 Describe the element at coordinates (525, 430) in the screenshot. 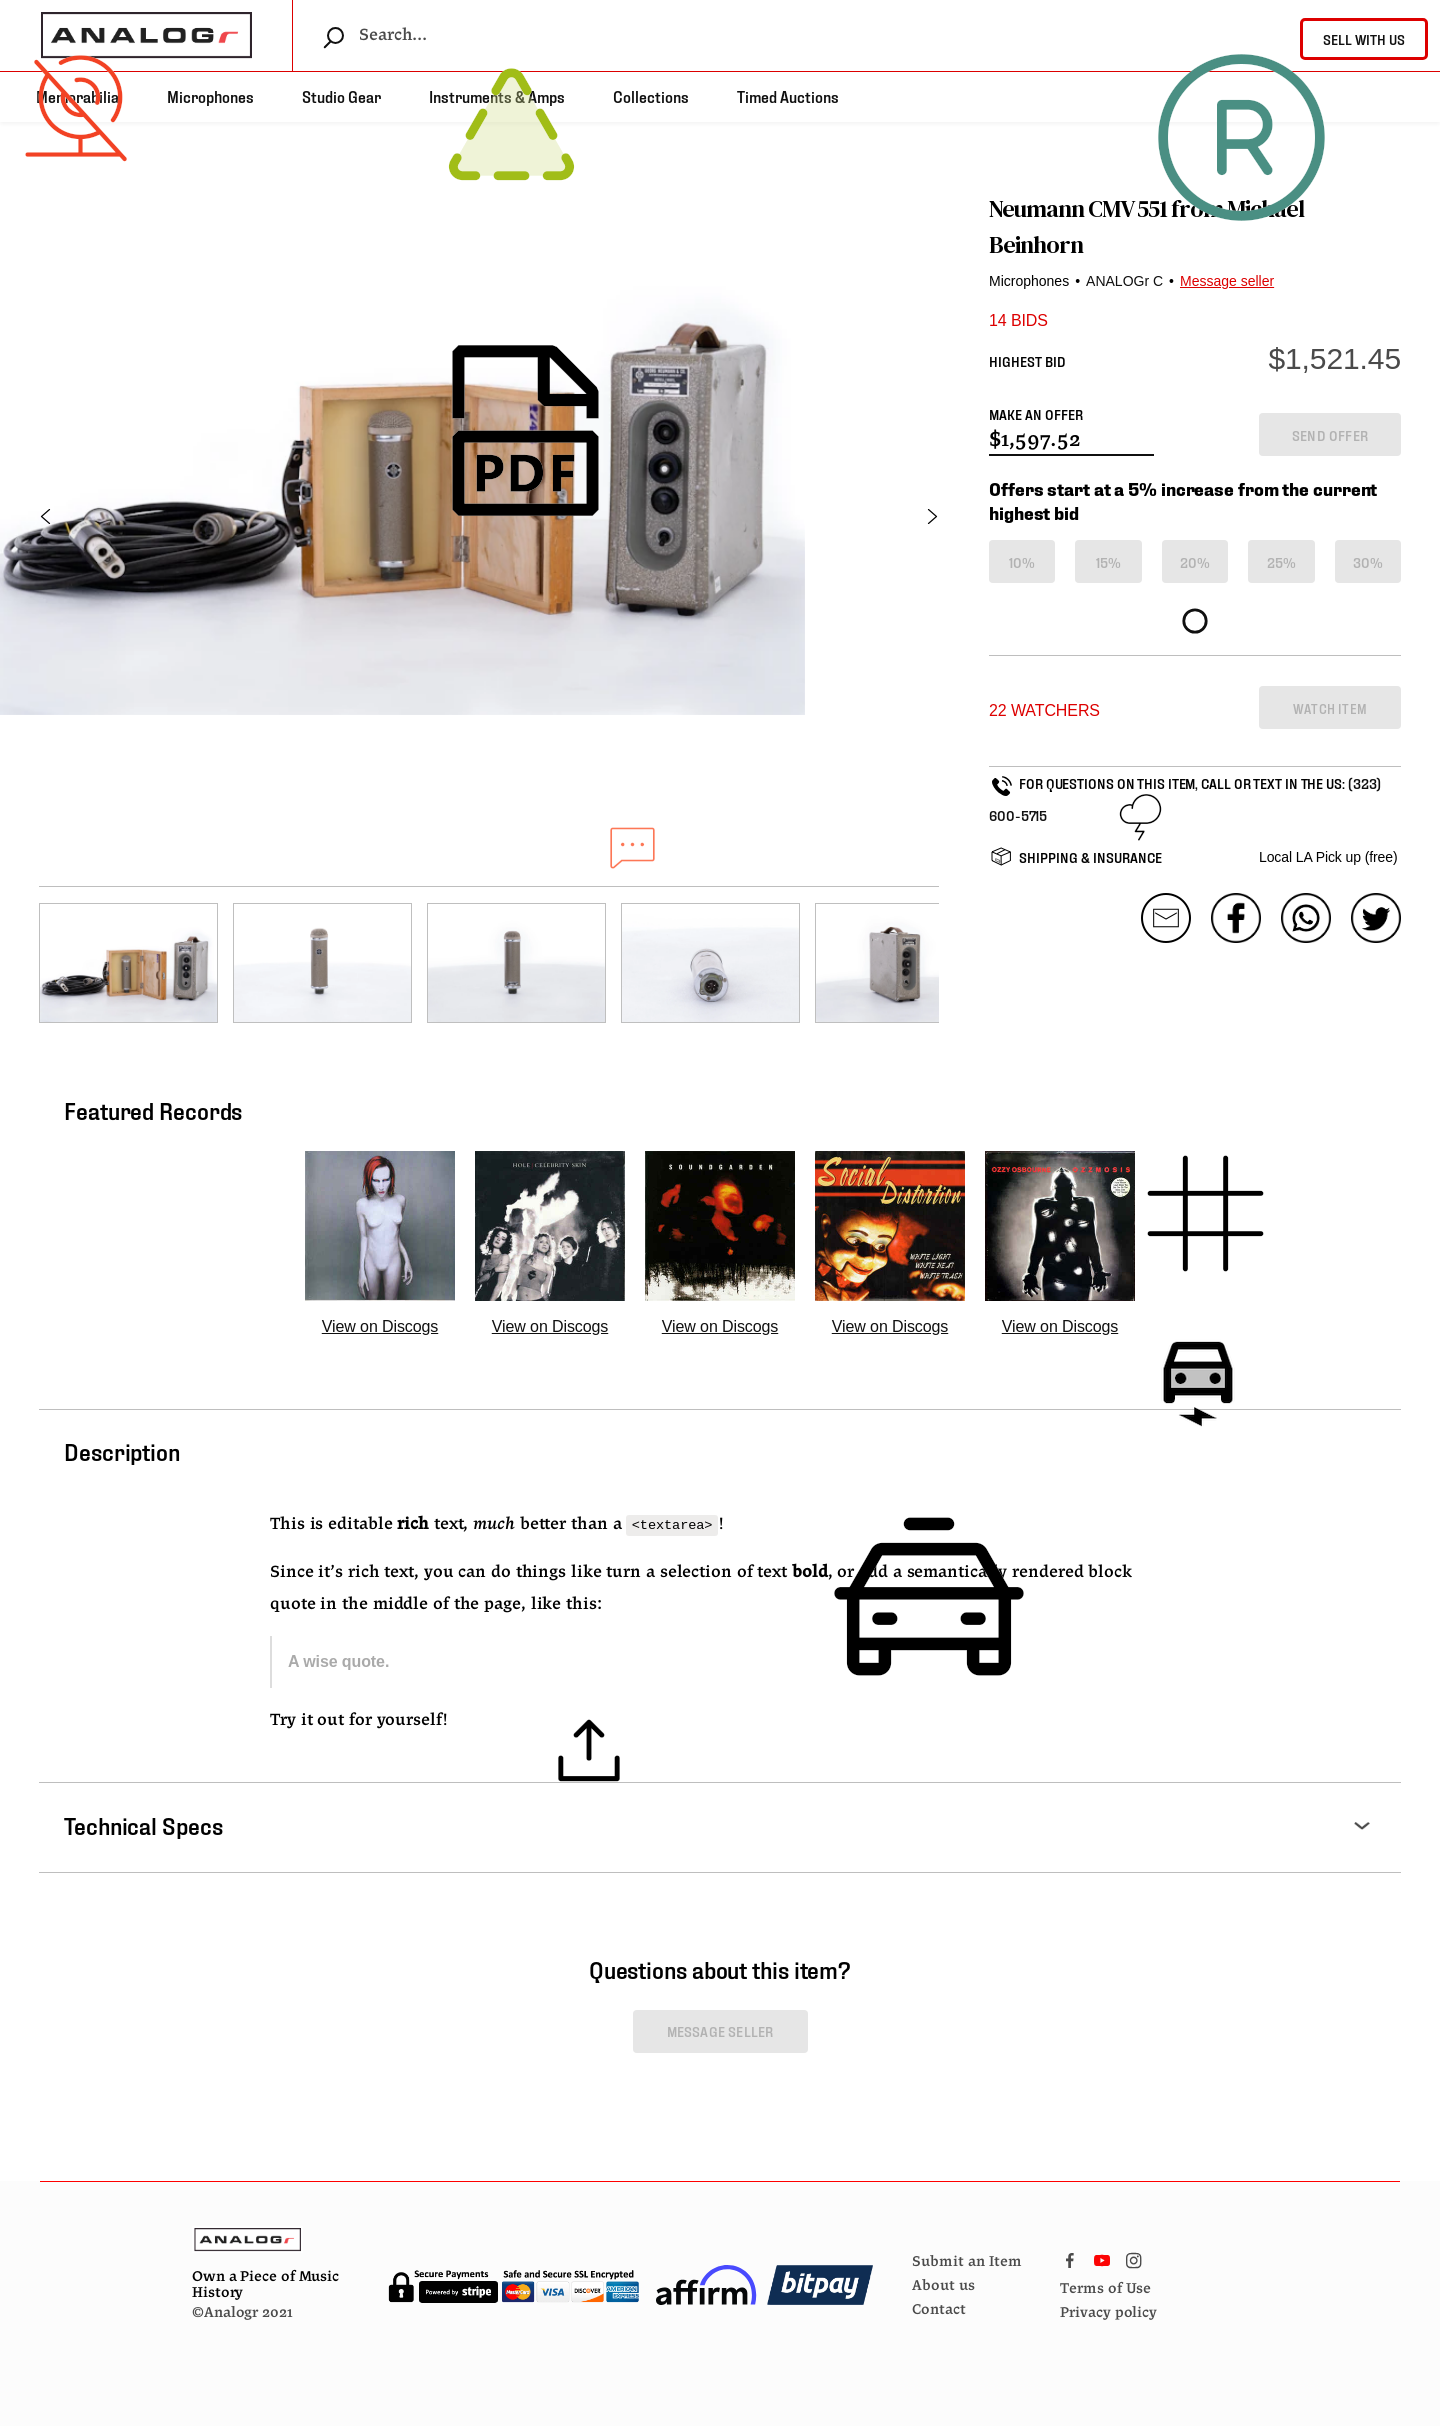

I see `open a PDF document` at that location.